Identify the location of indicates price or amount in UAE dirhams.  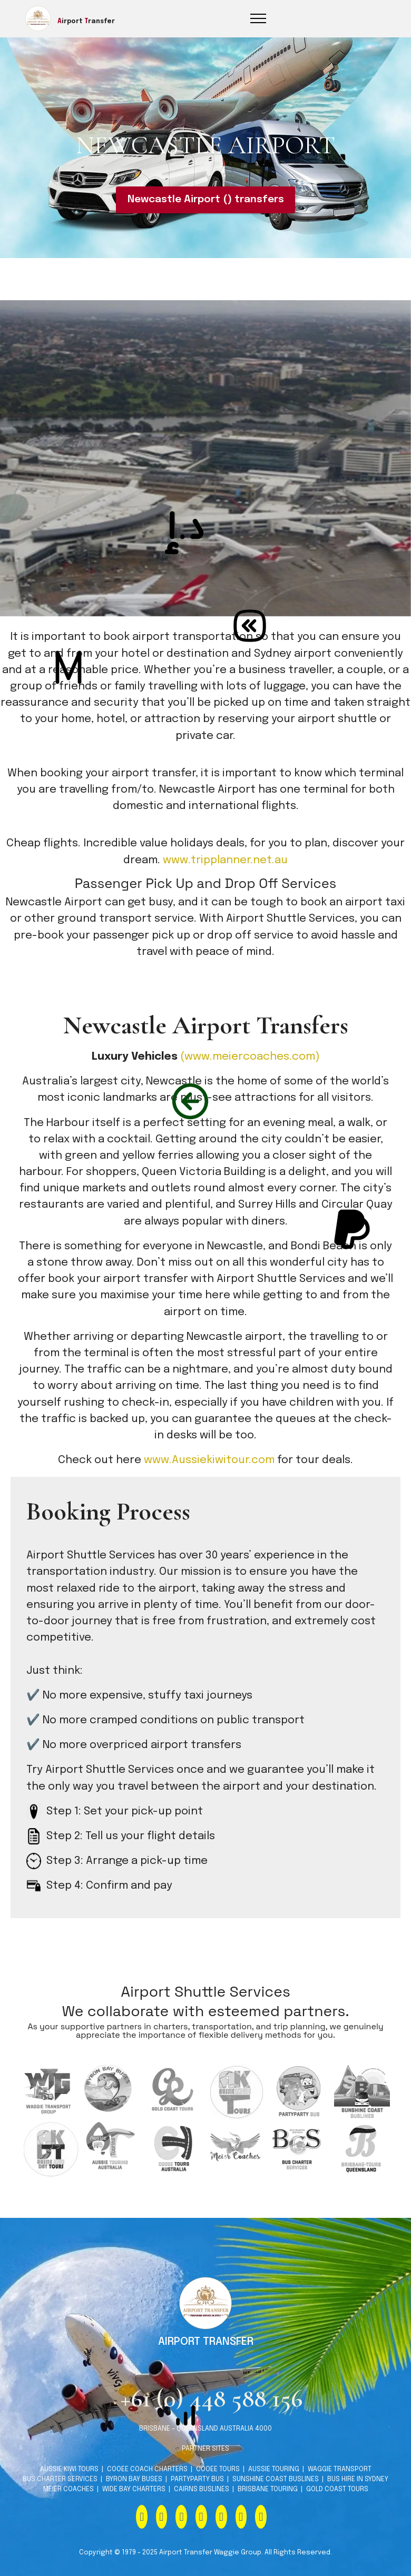
(185, 534).